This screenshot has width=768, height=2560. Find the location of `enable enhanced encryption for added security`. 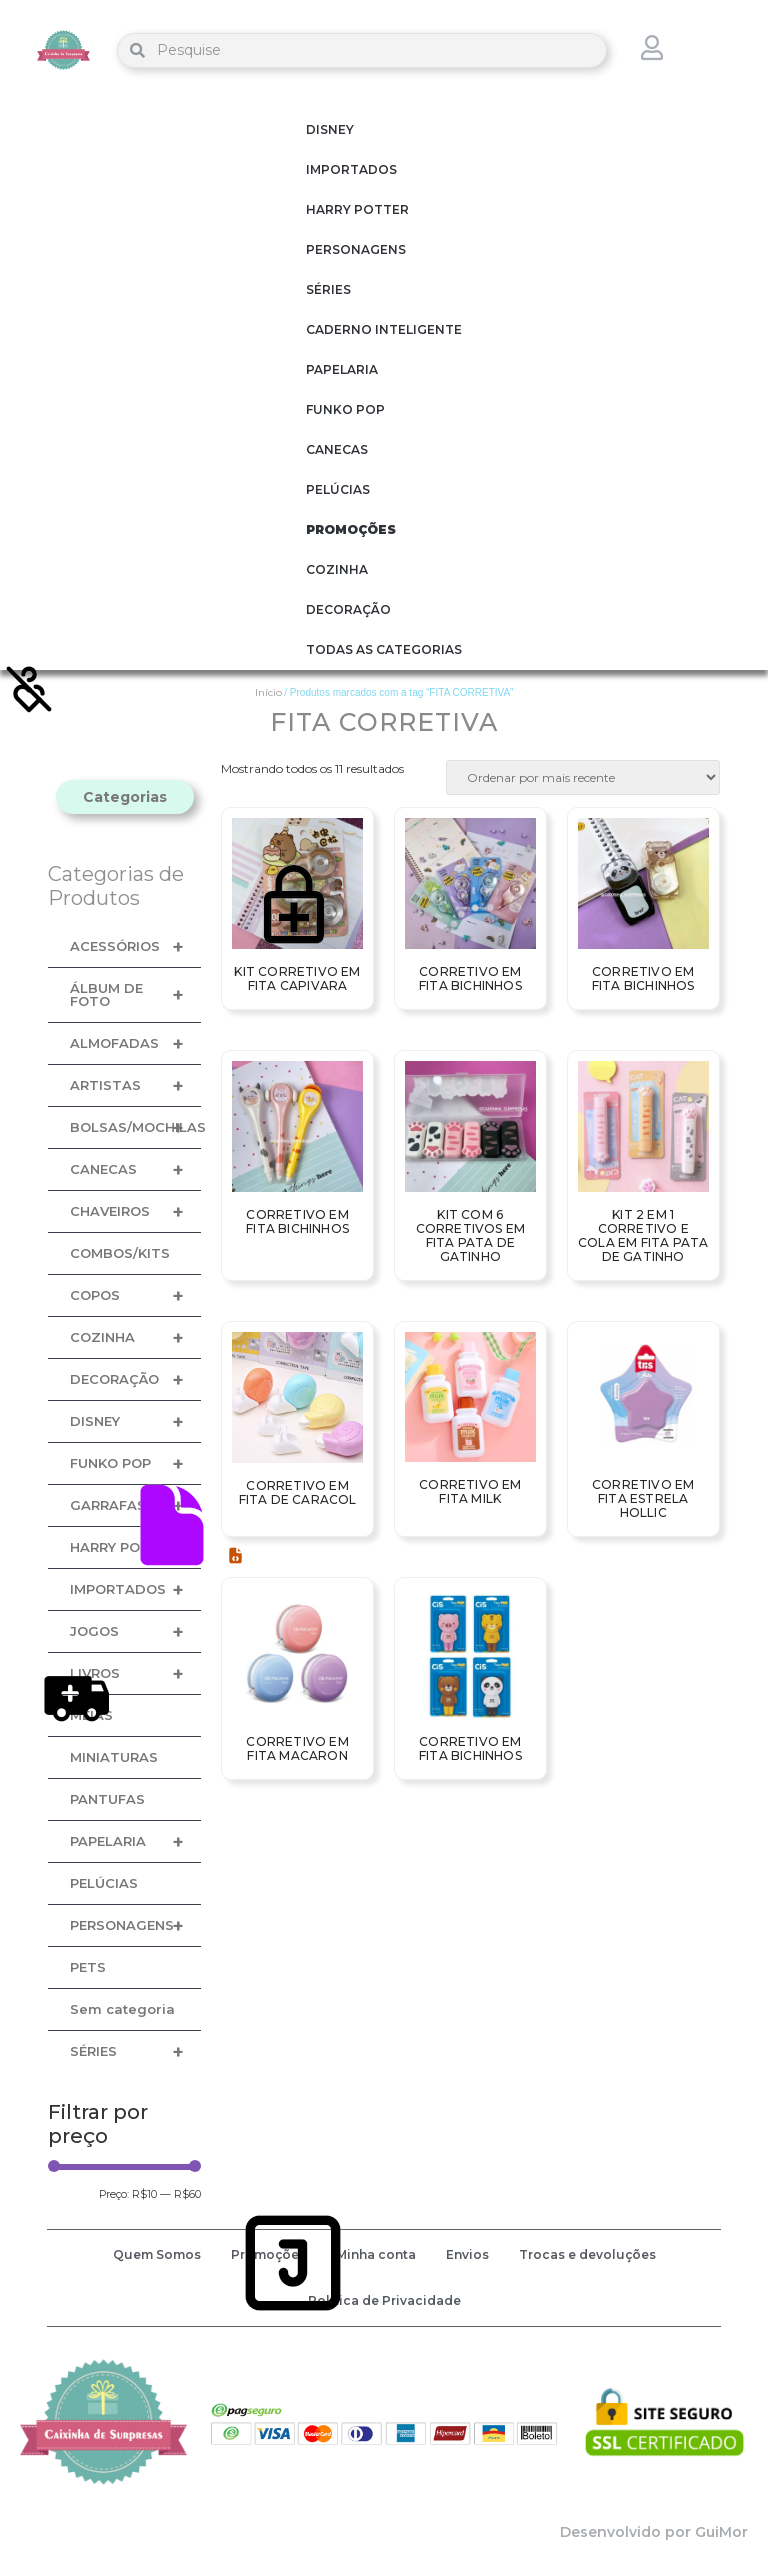

enable enhanced encryption for added security is located at coordinates (294, 906).